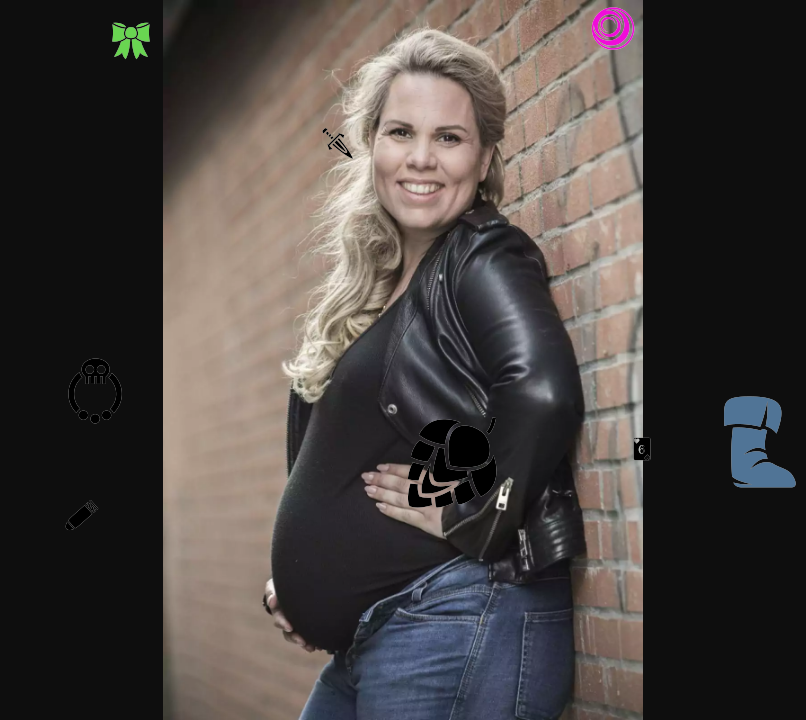 This screenshot has width=806, height=720. I want to click on equip a skull ring accessory, so click(95, 391).